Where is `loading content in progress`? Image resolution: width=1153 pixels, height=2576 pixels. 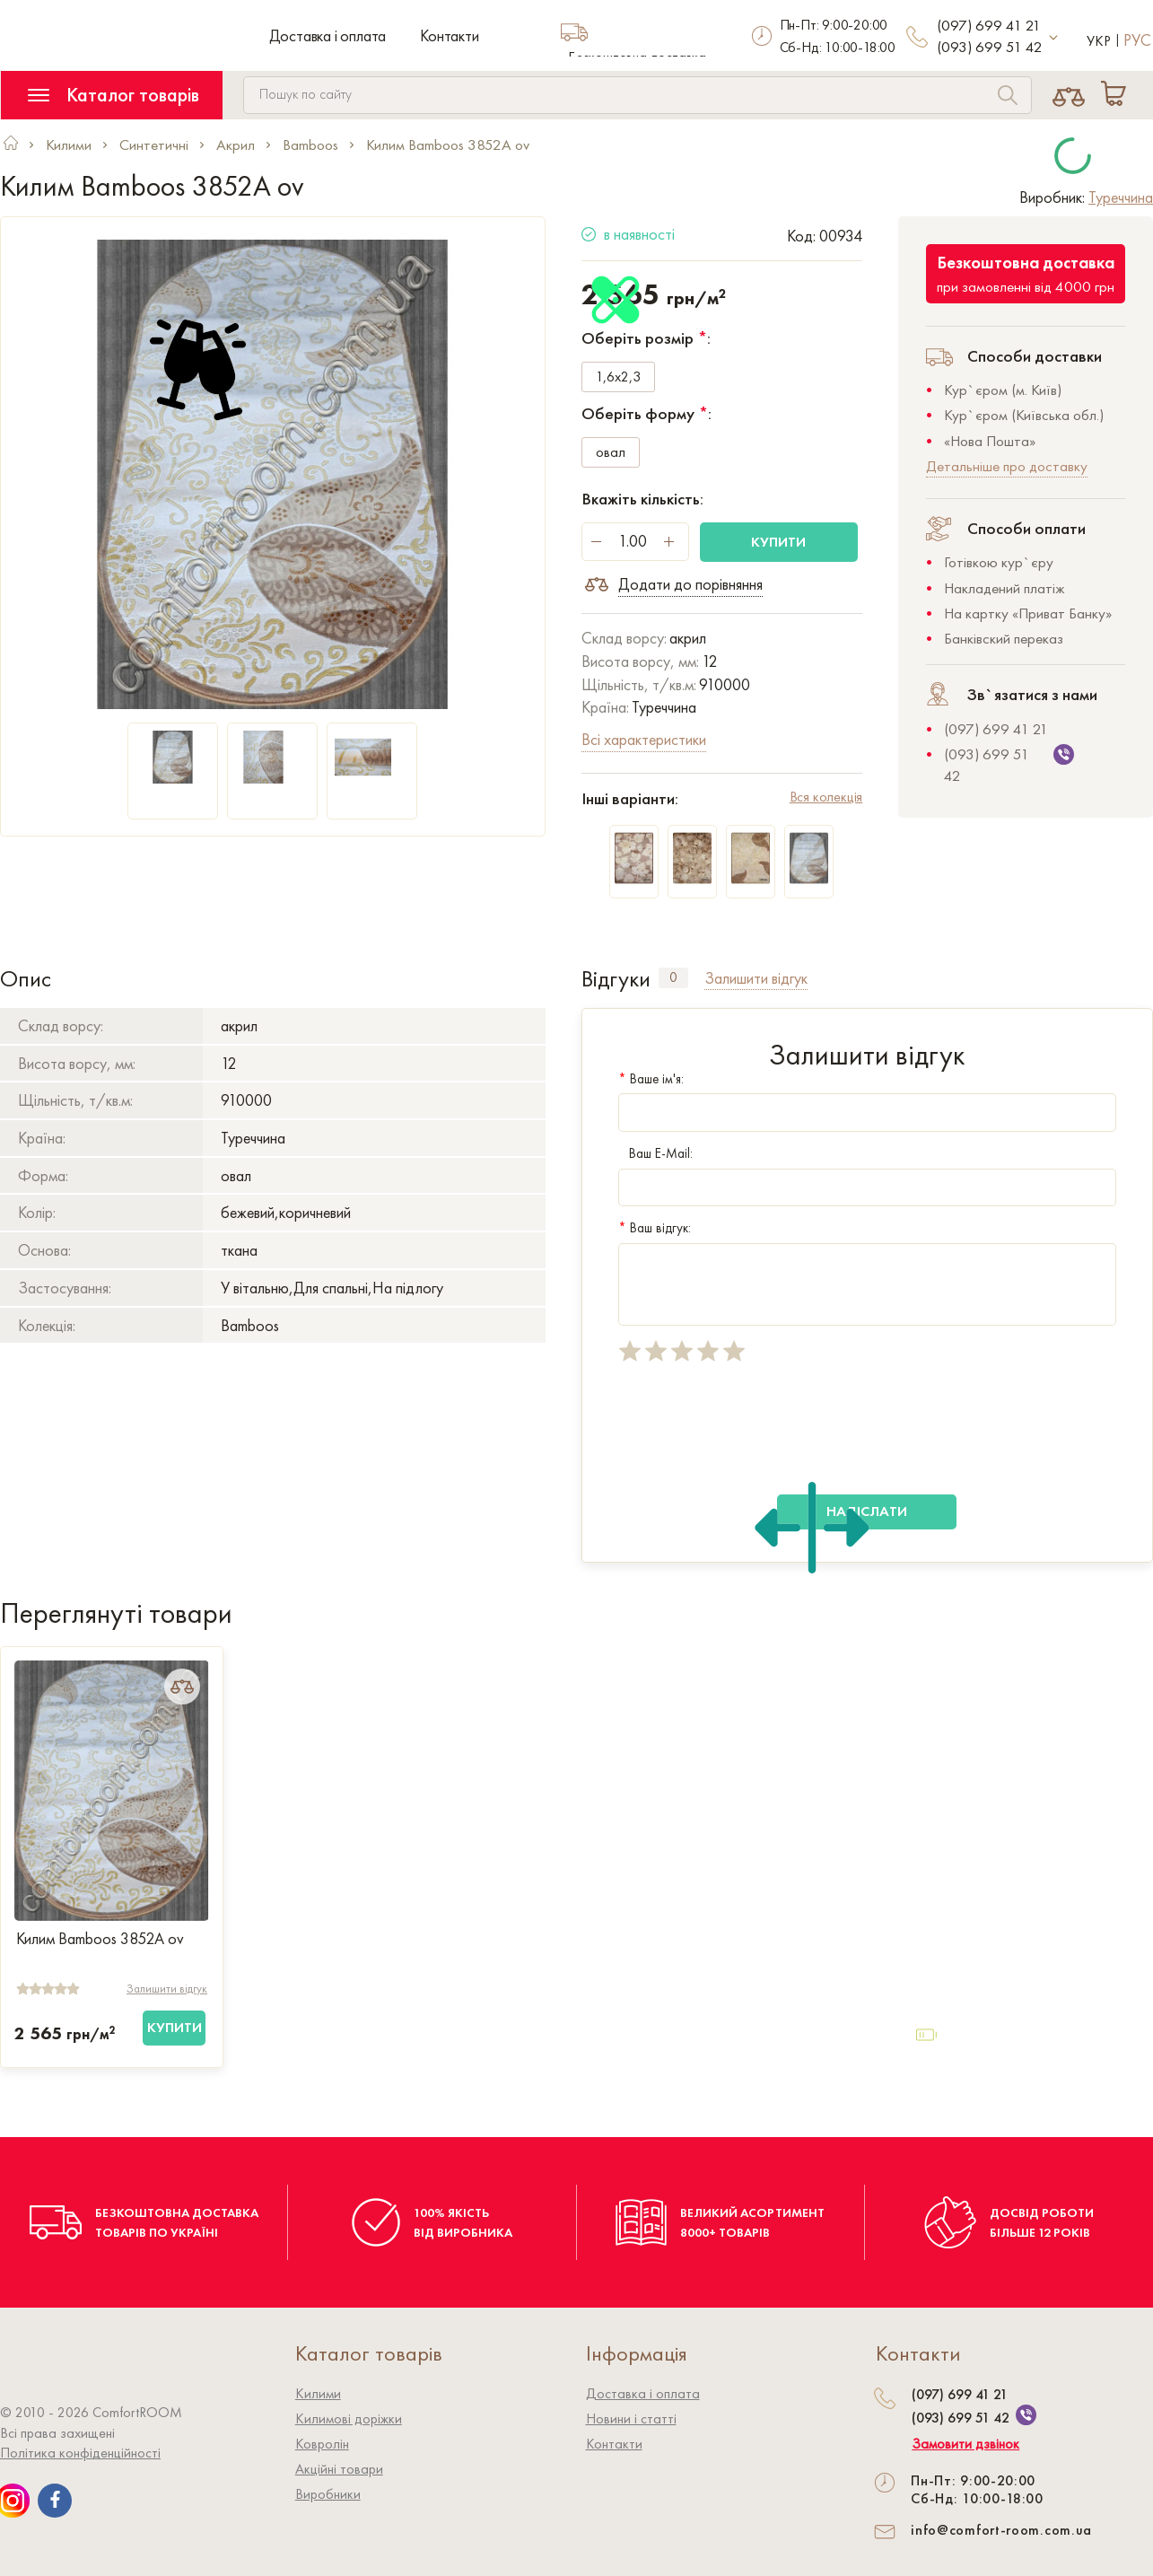 loading content in progress is located at coordinates (1072, 155).